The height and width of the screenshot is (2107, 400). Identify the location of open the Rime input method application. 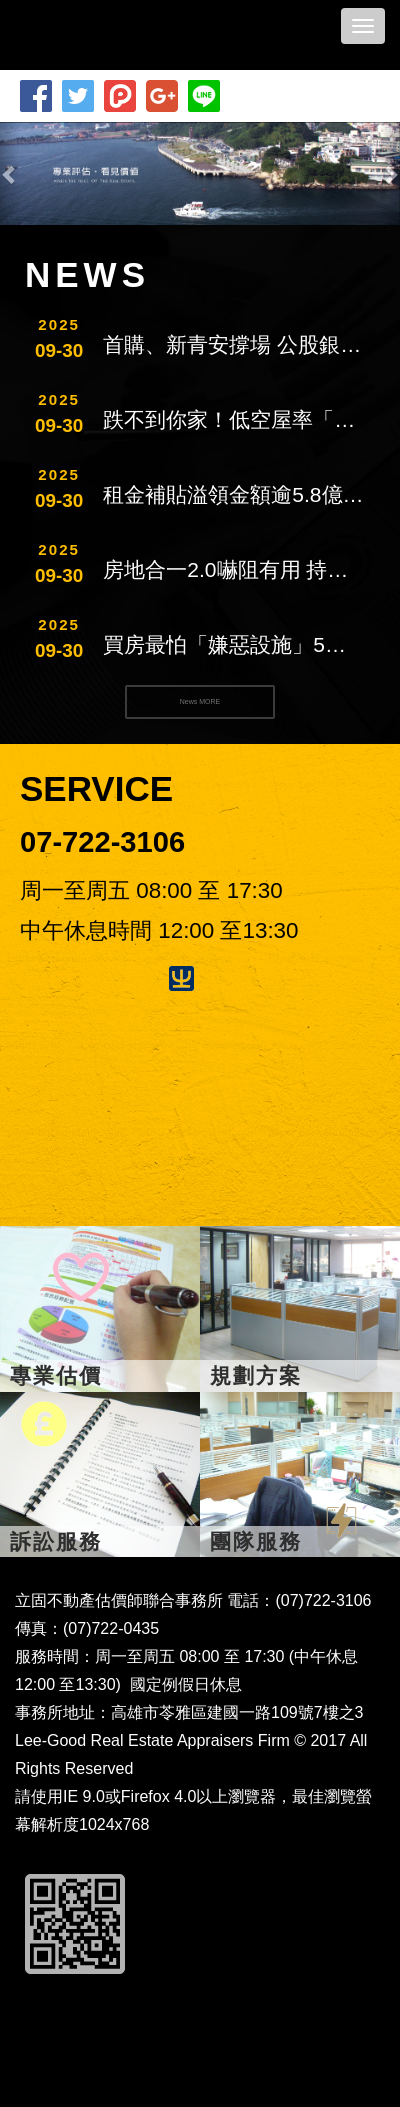
(181, 978).